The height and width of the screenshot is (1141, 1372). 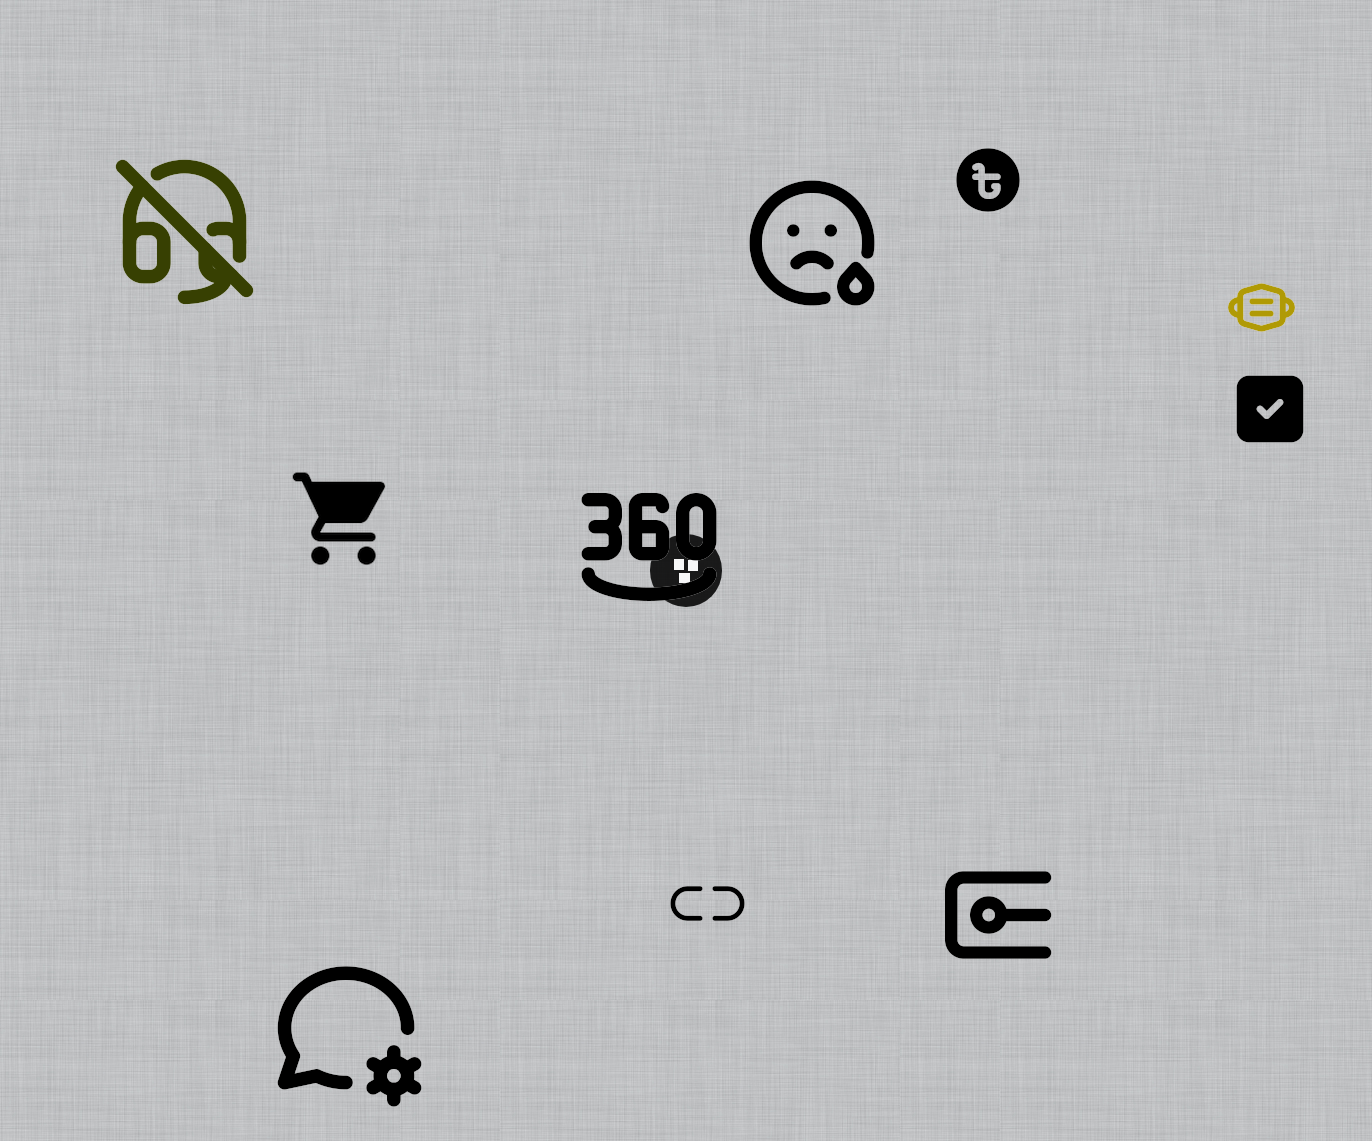 I want to click on mark task as complete, so click(x=1270, y=409).